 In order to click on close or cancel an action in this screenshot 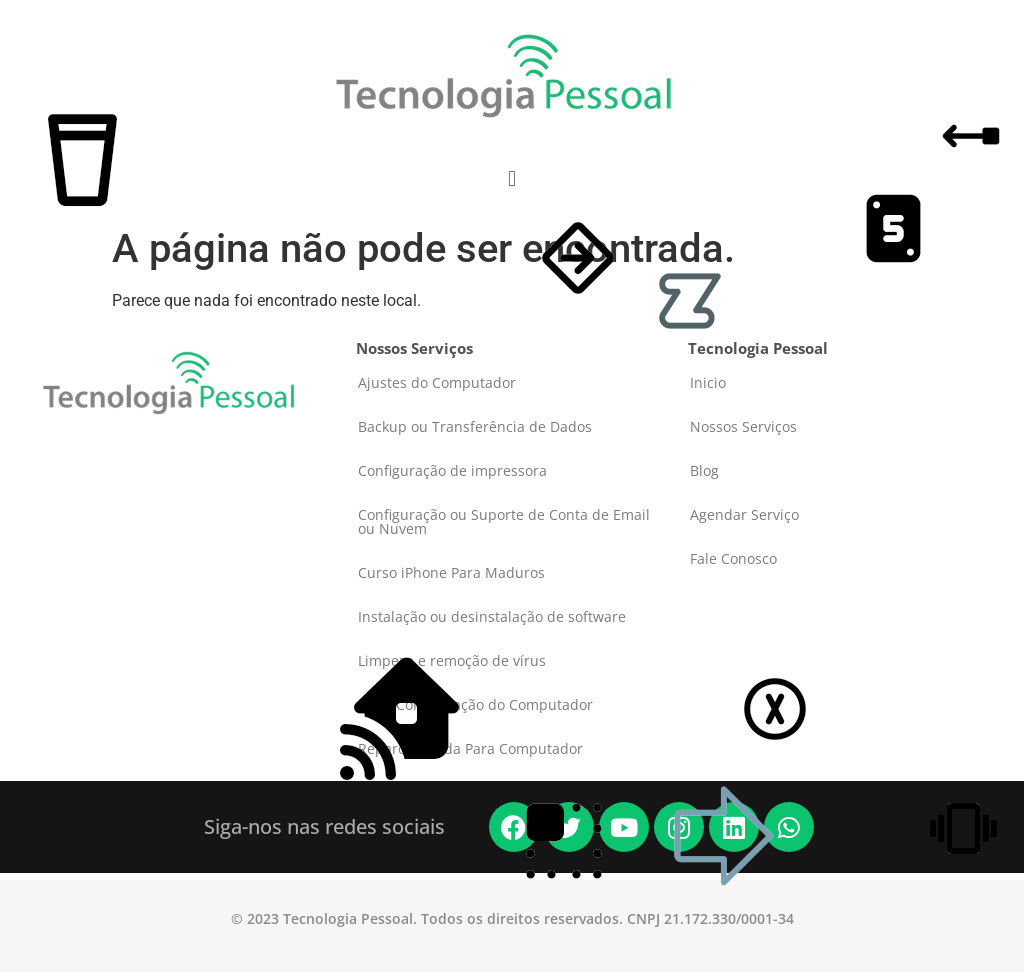, I will do `click(775, 709)`.